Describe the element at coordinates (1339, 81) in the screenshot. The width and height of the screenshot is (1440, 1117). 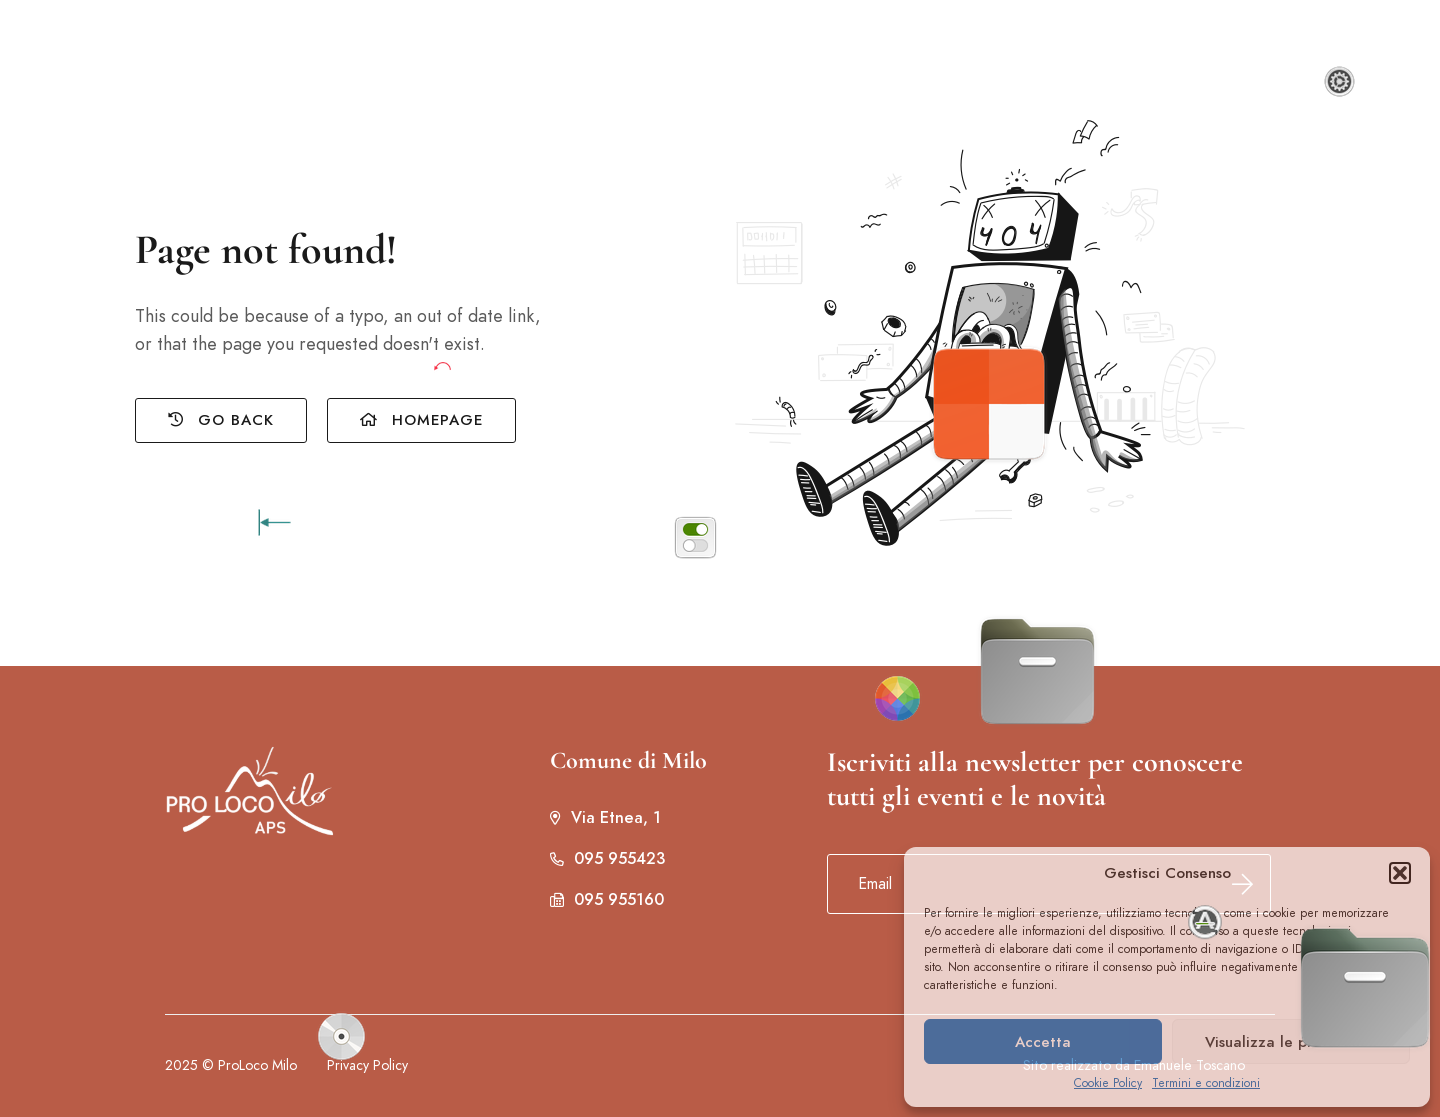
I see `open system settings` at that location.